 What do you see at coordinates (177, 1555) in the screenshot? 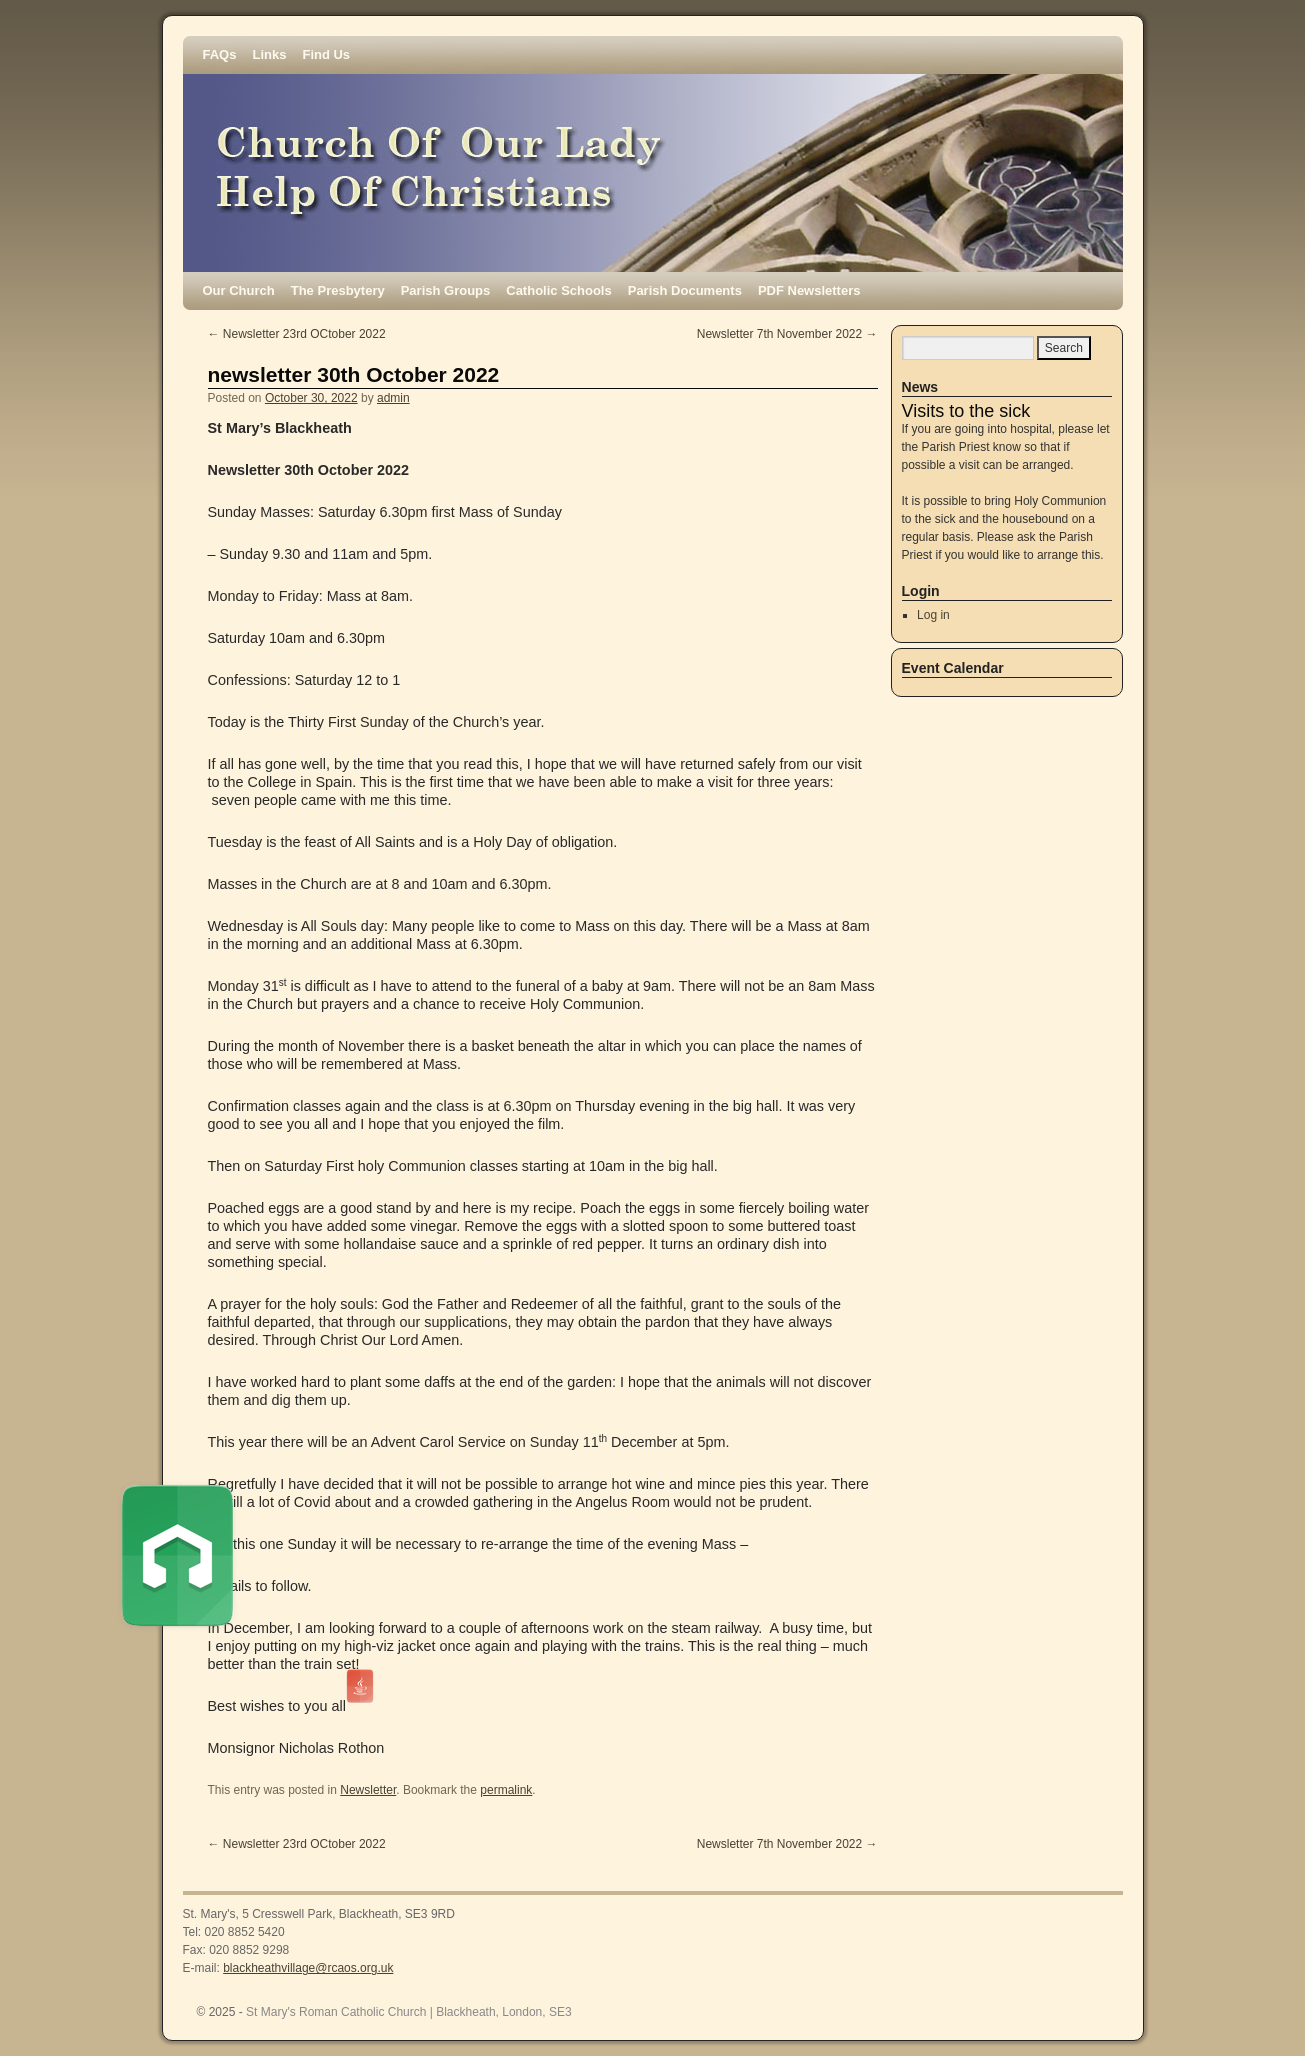
I see `an LMMS music project file` at bounding box center [177, 1555].